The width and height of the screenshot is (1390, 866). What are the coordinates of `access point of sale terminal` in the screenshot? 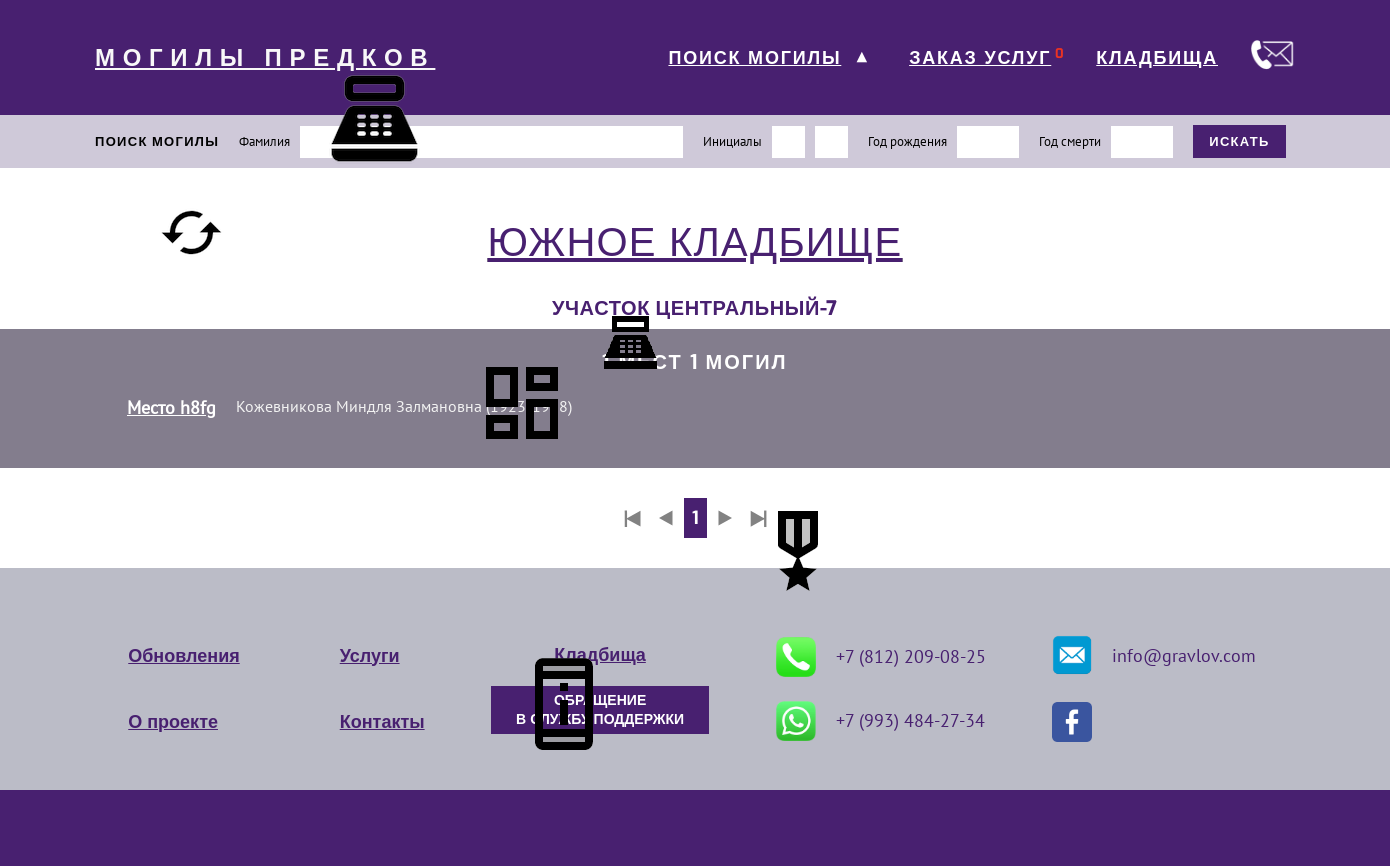 It's located at (630, 342).